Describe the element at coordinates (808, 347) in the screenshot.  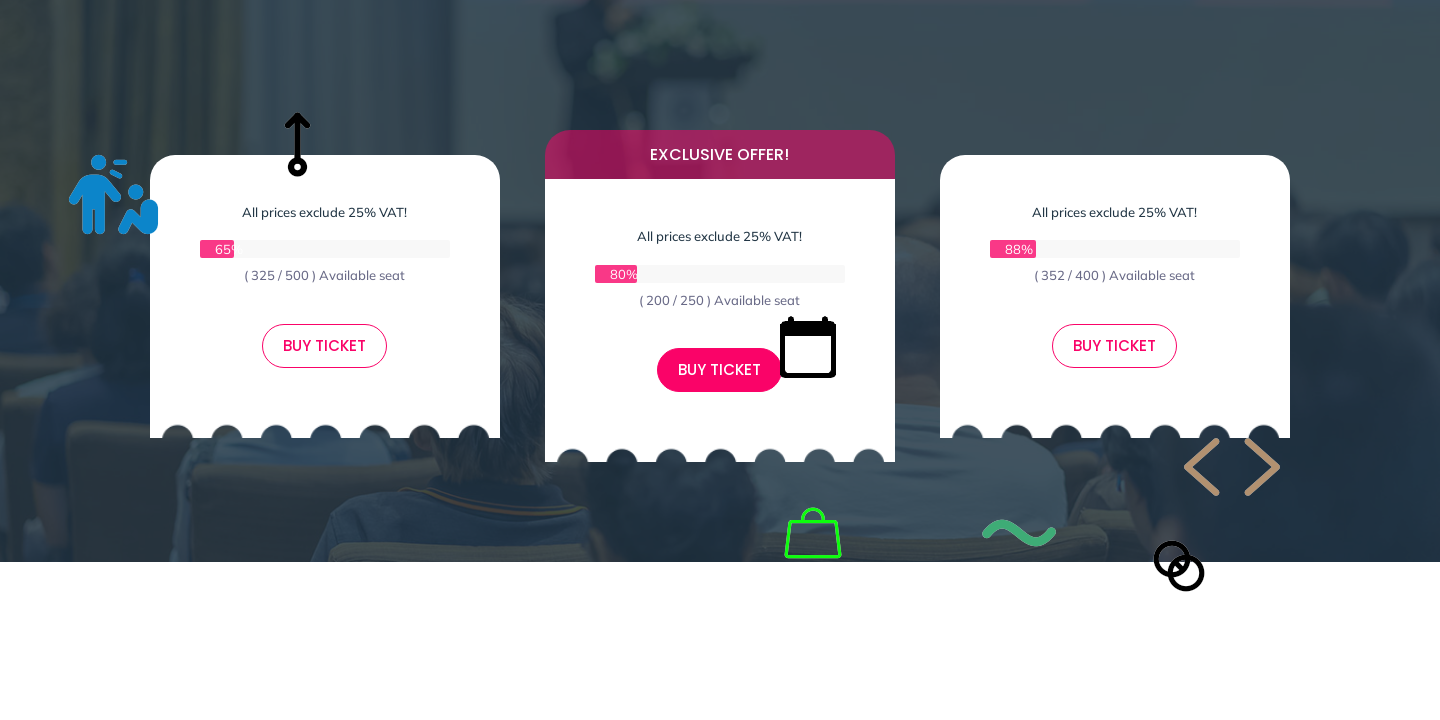
I see `view today's date` at that location.